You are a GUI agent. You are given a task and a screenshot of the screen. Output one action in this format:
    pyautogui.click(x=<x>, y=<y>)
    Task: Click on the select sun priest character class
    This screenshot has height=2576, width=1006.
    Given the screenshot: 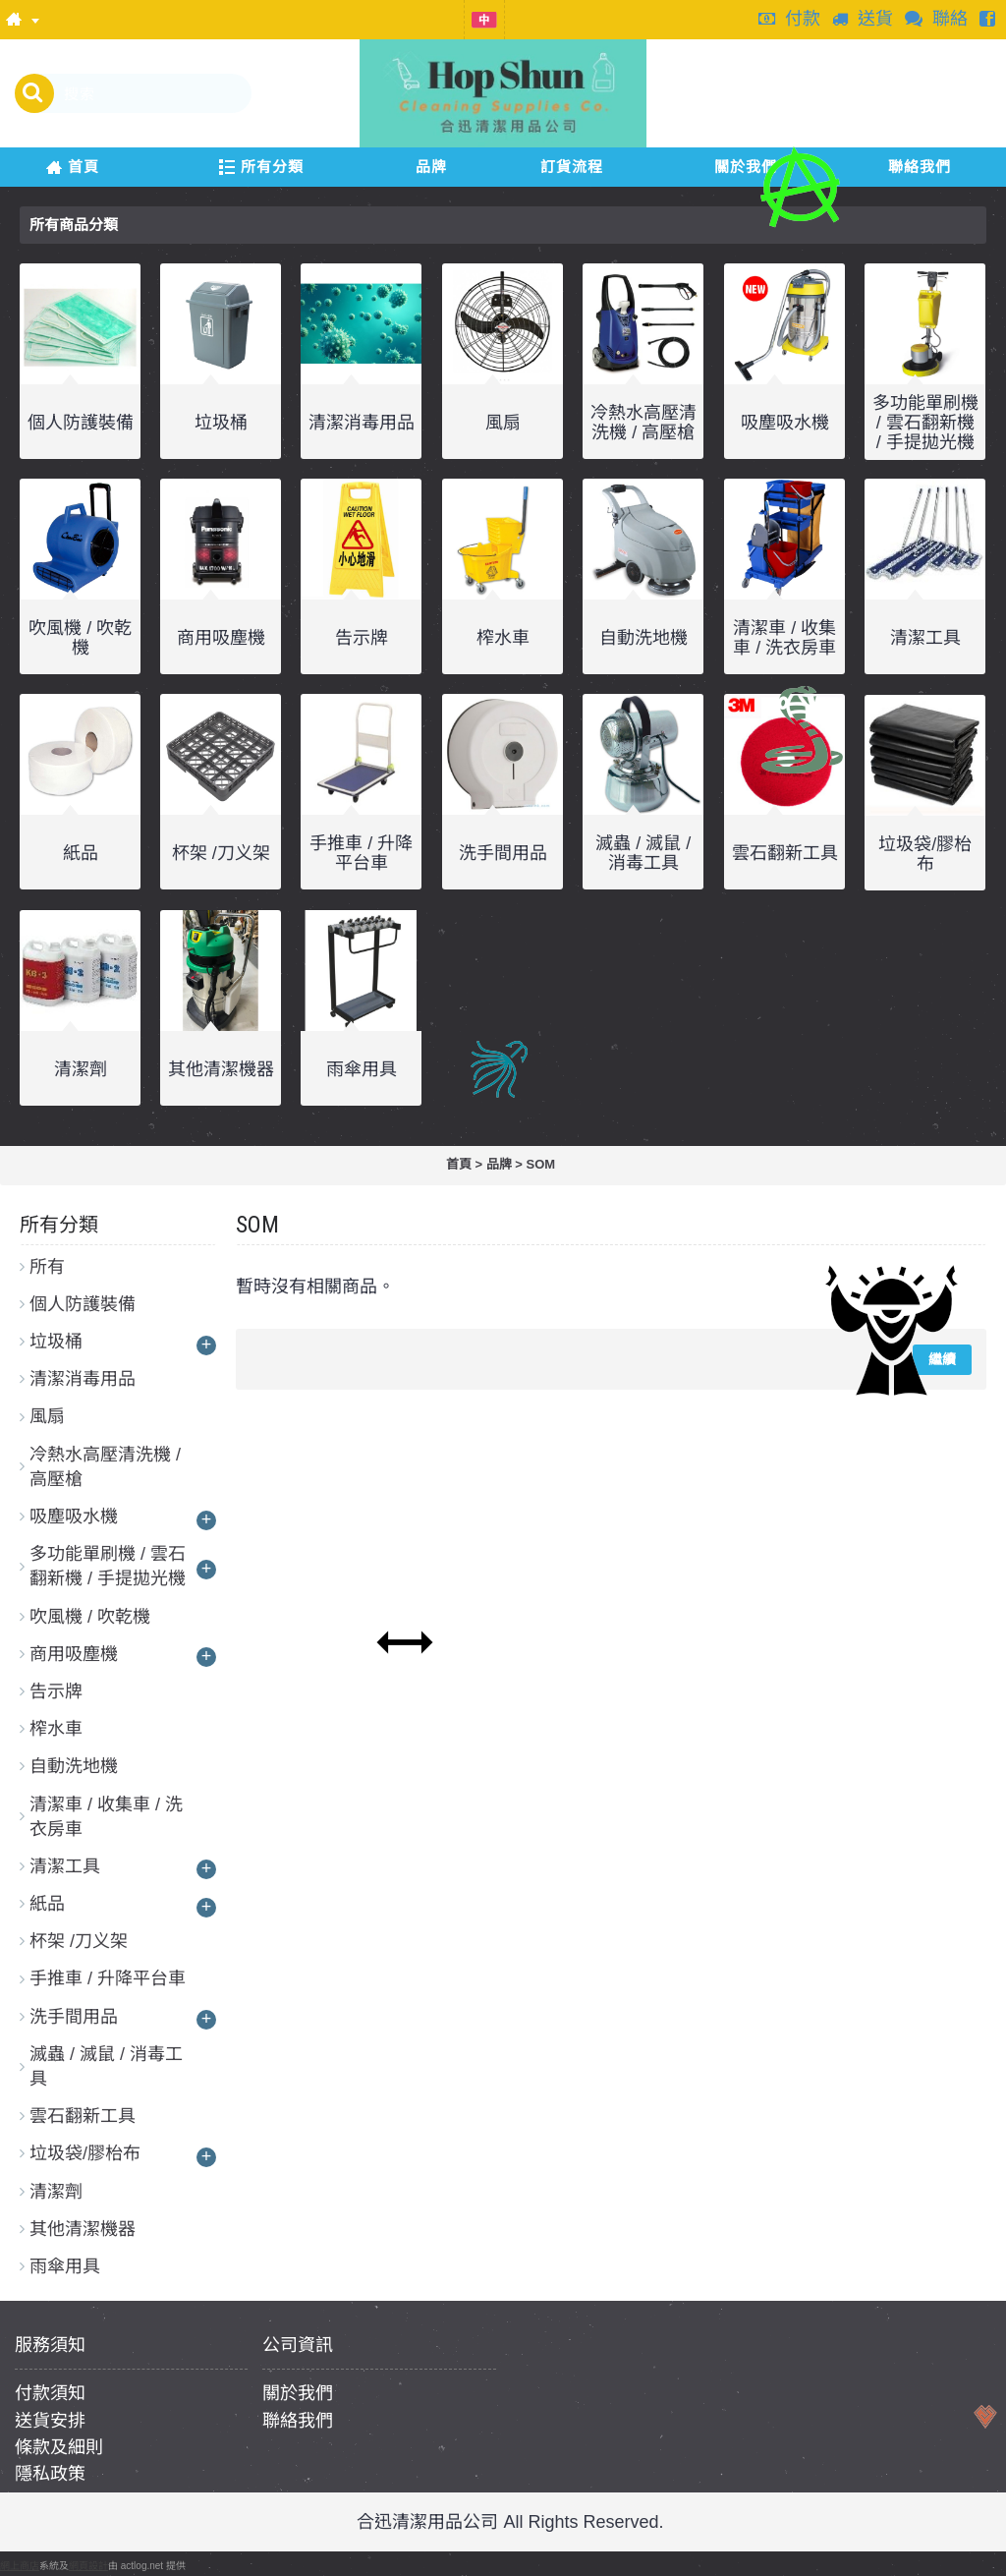 What is the action you would take?
    pyautogui.click(x=891, y=1330)
    